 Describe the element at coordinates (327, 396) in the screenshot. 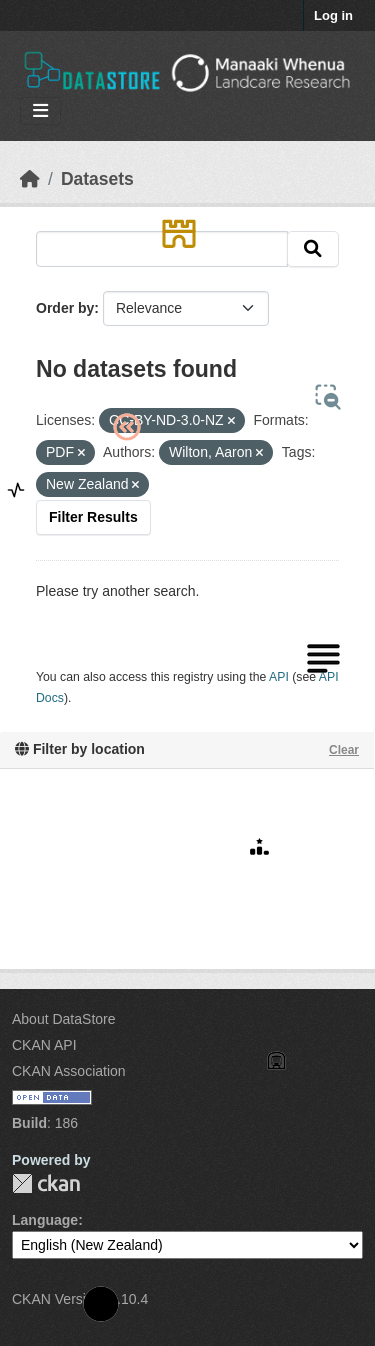

I see `zoom out of selected area` at that location.